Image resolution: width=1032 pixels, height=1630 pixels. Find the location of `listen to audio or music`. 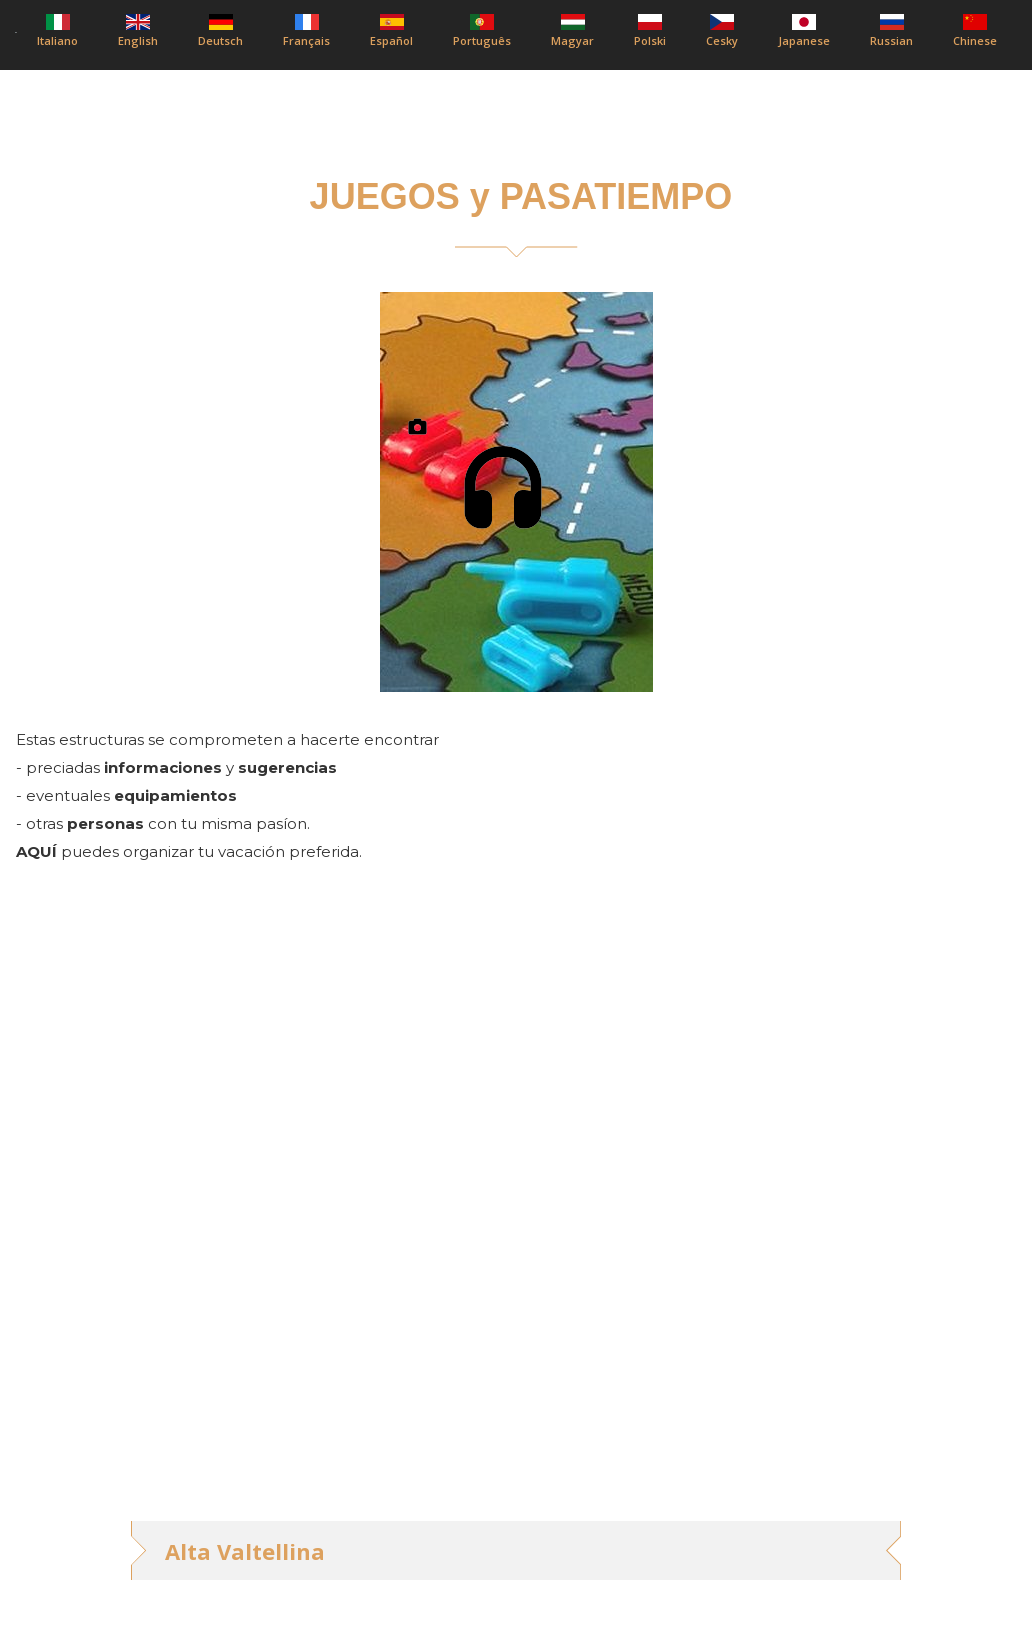

listen to audio or music is located at coordinates (503, 490).